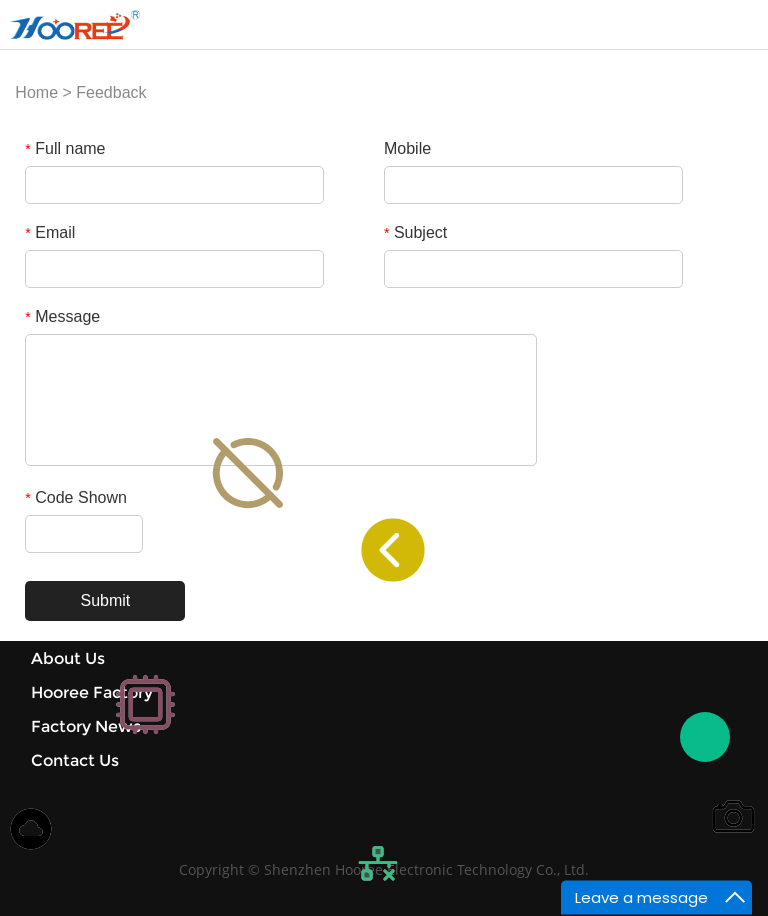  I want to click on view hardware or system specifications, so click(145, 704).